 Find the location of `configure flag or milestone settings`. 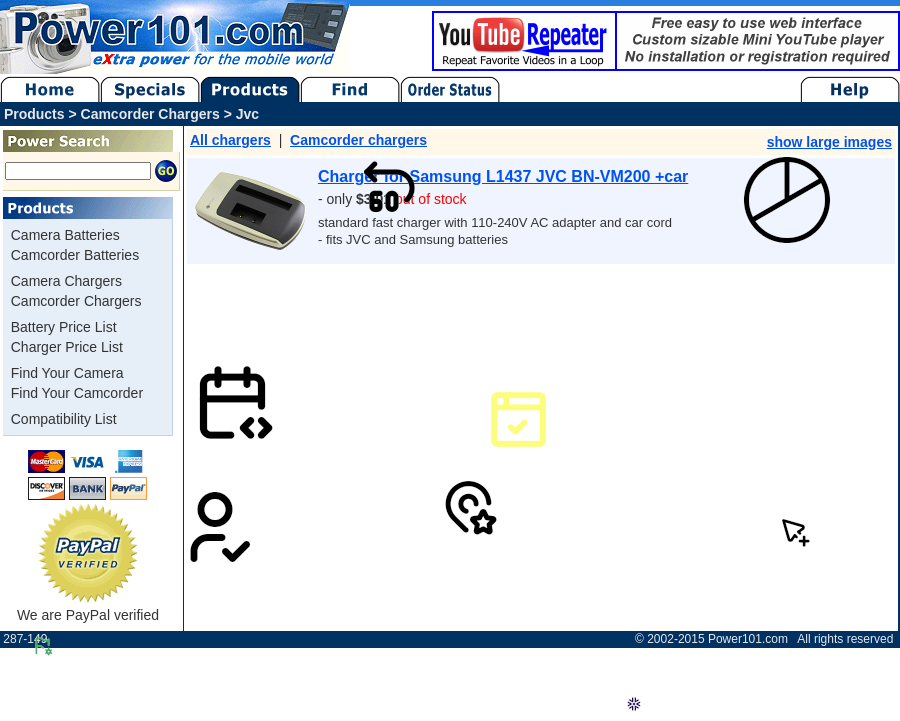

configure flag or milestone settings is located at coordinates (42, 645).